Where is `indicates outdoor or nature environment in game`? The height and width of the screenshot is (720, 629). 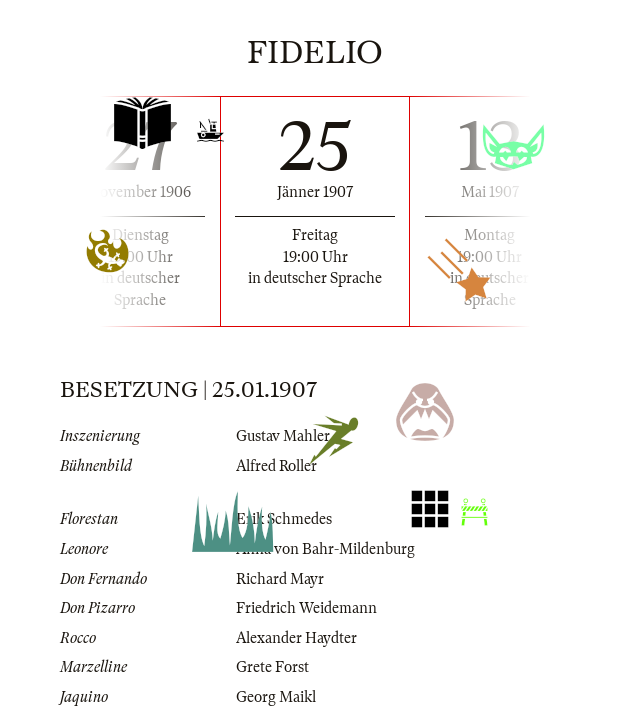 indicates outdoor or nature environment in game is located at coordinates (232, 511).